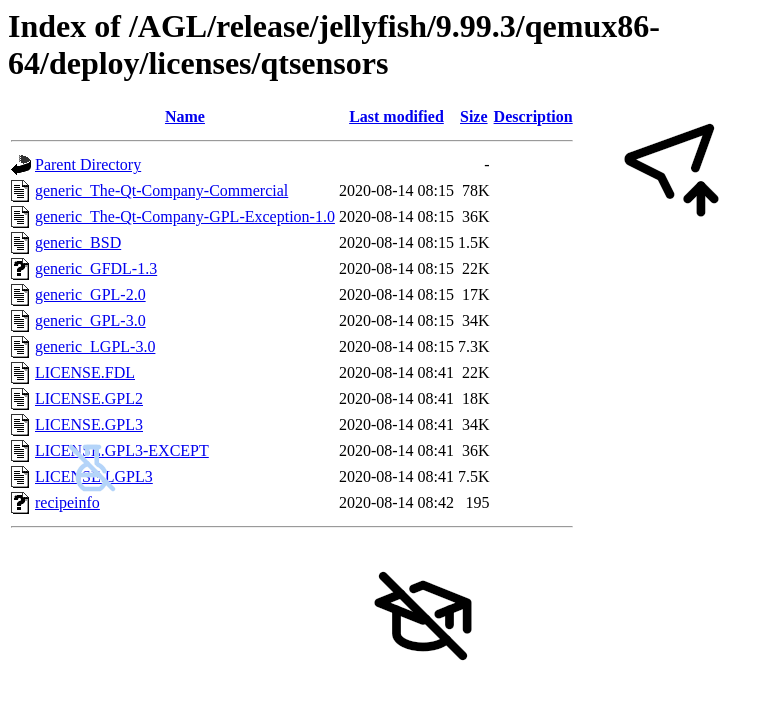 Image resolution: width=768 pixels, height=720 pixels. Describe the element at coordinates (670, 168) in the screenshot. I see `upload or share your current location` at that location.